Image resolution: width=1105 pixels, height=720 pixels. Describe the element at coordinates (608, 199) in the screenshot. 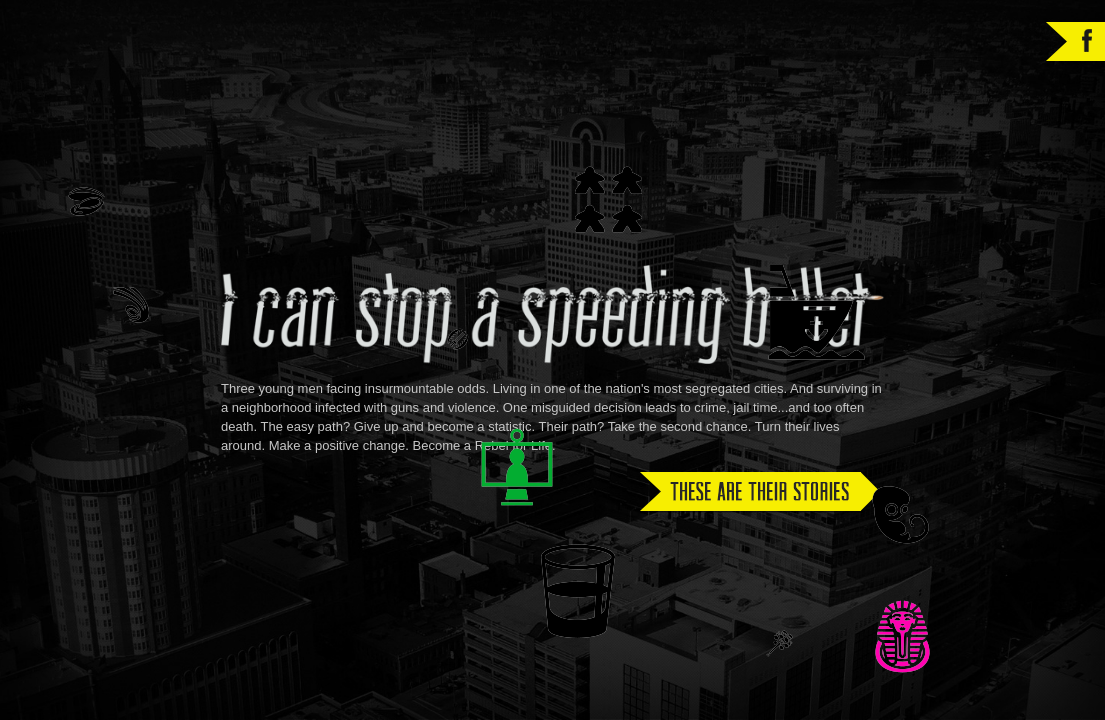

I see `view all players in the game` at that location.